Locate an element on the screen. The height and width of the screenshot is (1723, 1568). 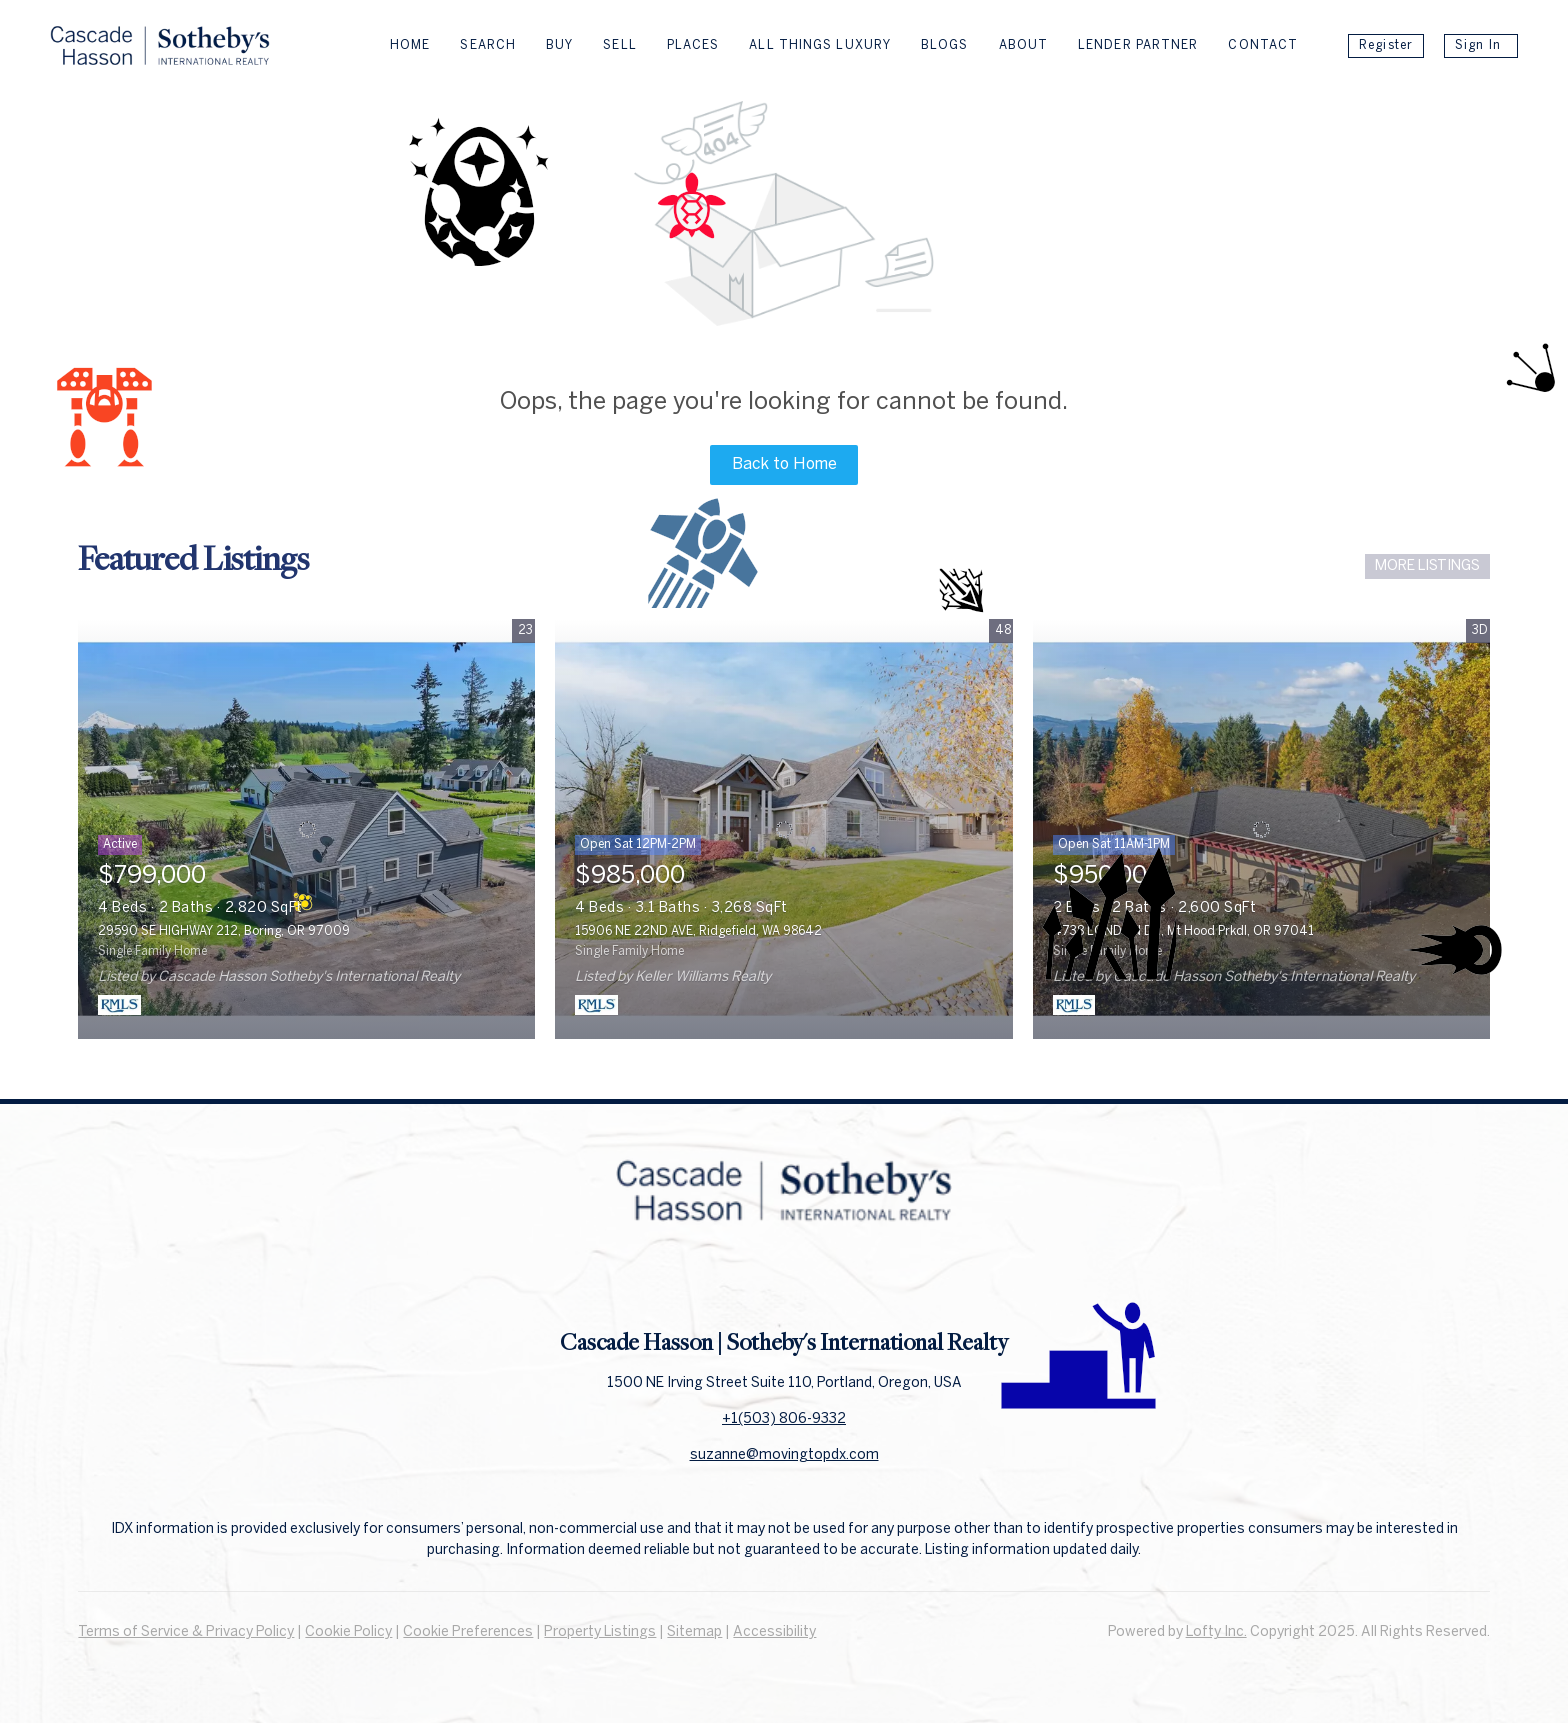
indicates a bubbling or processing animation is located at coordinates (303, 902).